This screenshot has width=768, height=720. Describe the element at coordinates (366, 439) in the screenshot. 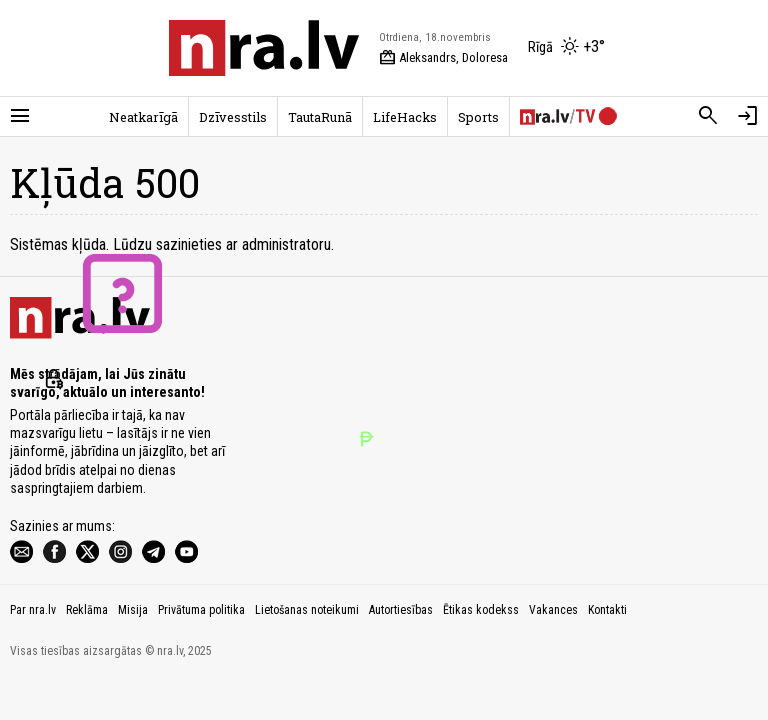

I see `indicates price or amount in spanish pesetas` at that location.